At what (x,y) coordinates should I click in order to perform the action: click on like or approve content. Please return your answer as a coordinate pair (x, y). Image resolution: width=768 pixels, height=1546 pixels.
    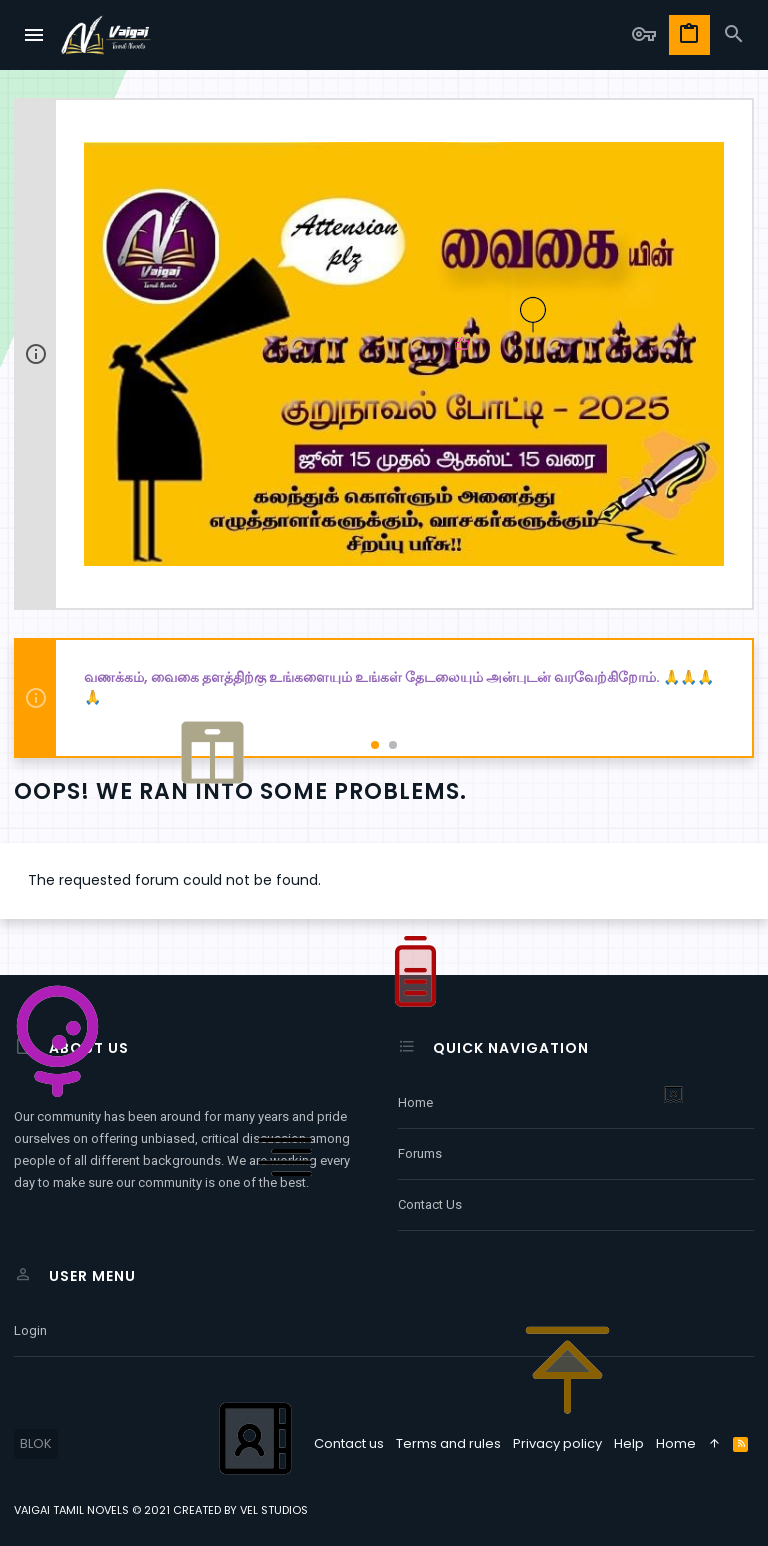
    Looking at the image, I should click on (462, 344).